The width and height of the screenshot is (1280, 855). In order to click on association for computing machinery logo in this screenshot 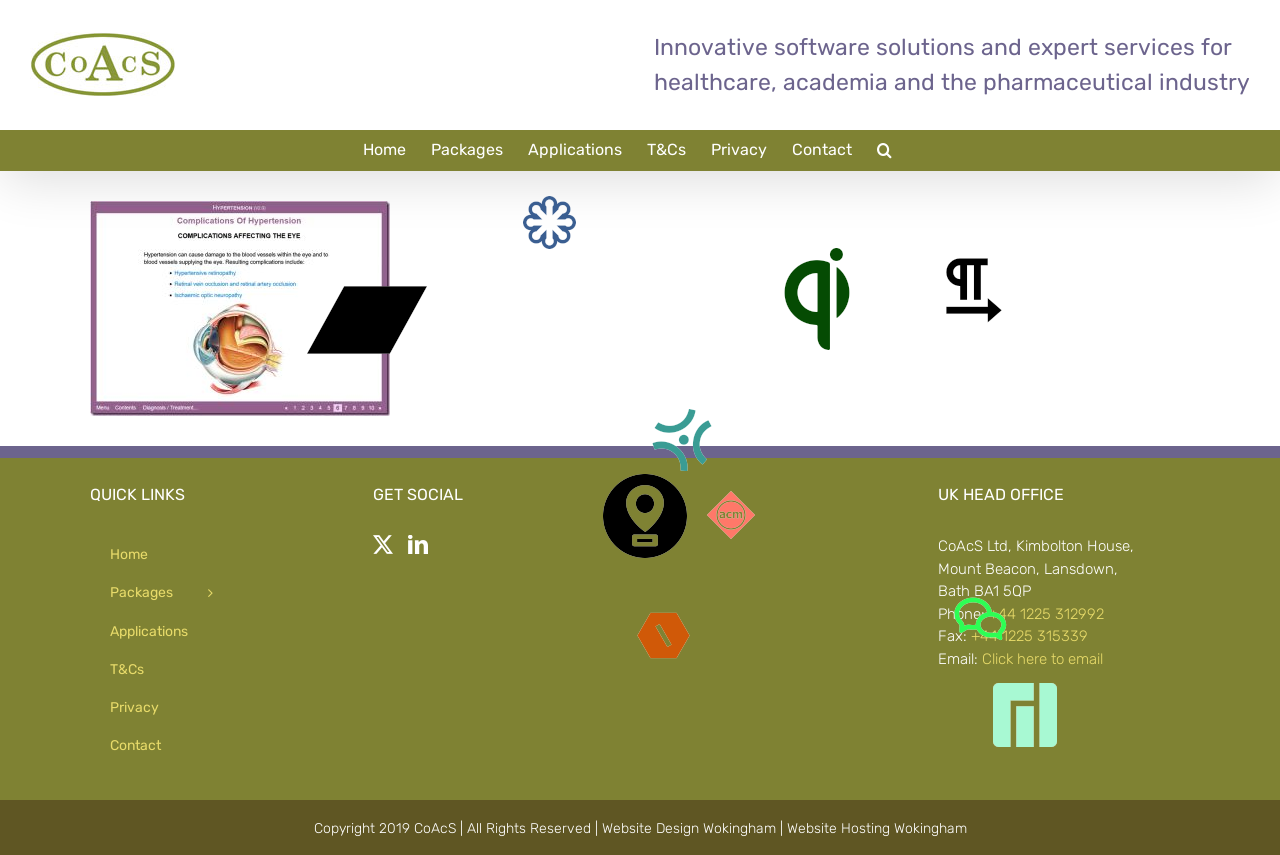, I will do `click(731, 515)`.